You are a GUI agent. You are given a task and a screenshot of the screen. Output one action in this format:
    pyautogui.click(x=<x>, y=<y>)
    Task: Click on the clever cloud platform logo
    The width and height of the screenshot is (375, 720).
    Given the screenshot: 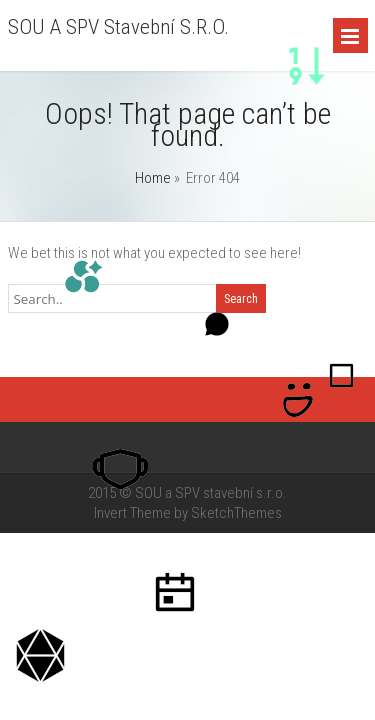 What is the action you would take?
    pyautogui.click(x=40, y=655)
    